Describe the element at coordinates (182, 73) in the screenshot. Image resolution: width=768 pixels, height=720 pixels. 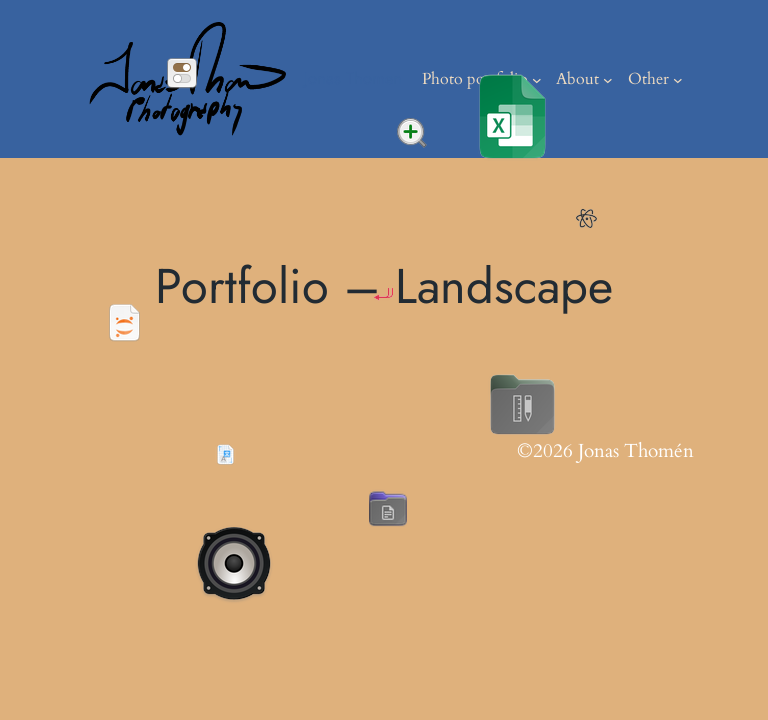
I see `open system tweaks or customization settings` at that location.